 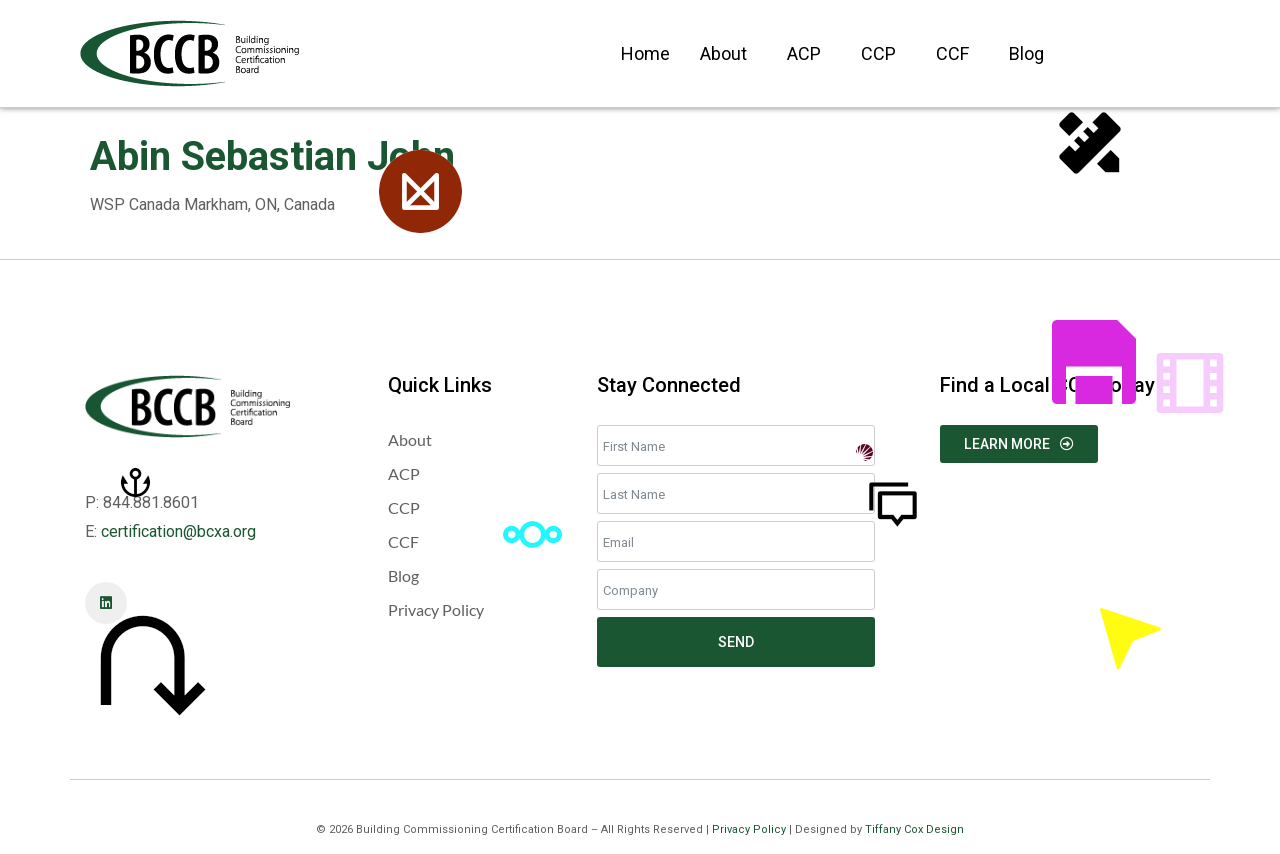 I want to click on open milanote app, so click(x=420, y=191).